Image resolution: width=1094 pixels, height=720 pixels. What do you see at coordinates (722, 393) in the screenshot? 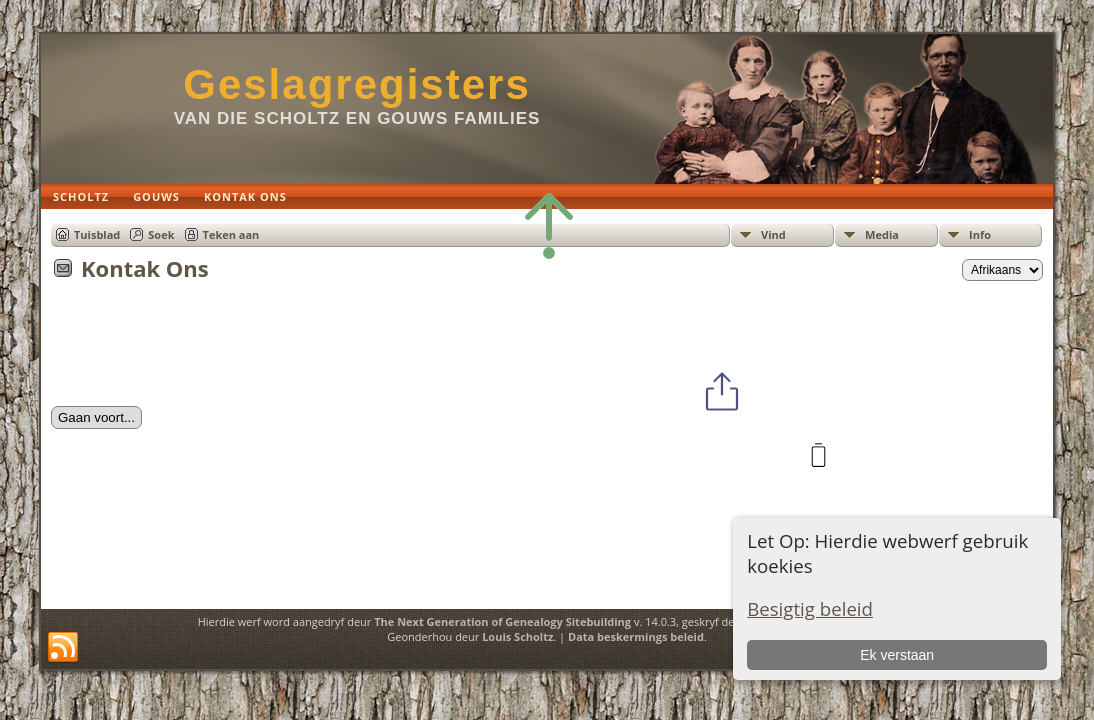
I see `export or share content to another app` at bounding box center [722, 393].